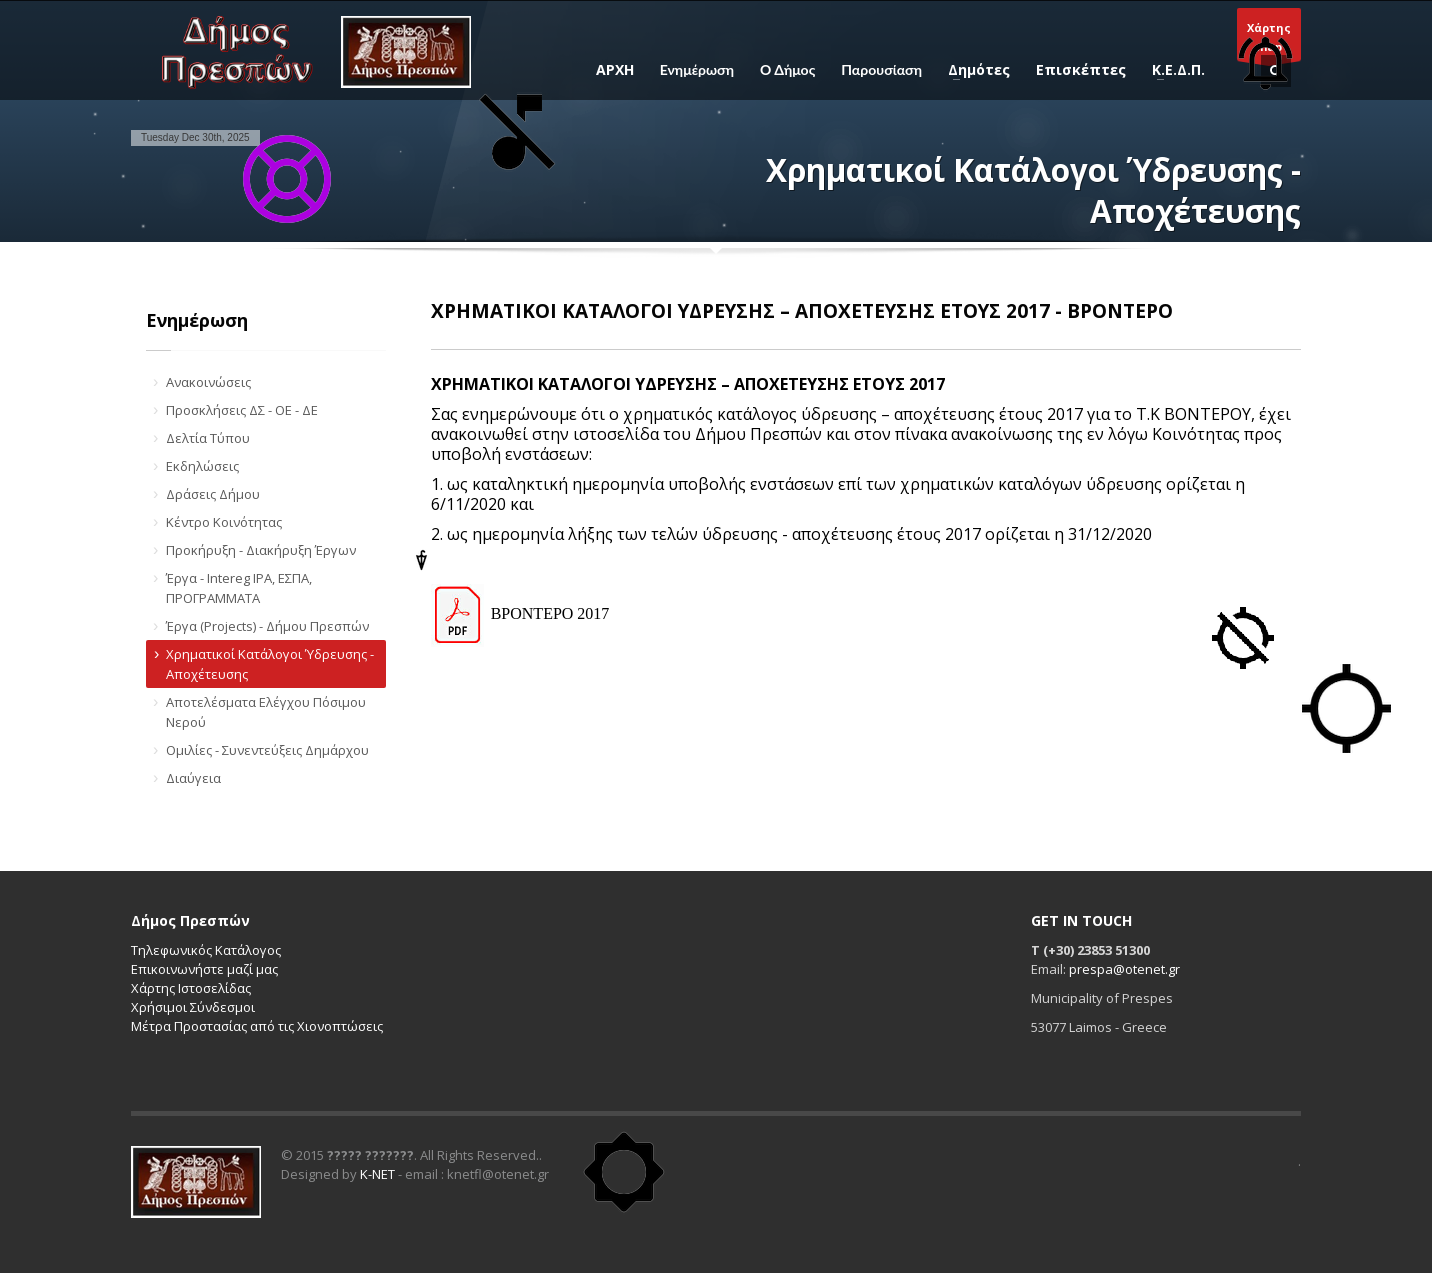 This screenshot has height=1273, width=1432. What do you see at coordinates (1243, 638) in the screenshot?
I see `indicates GPS is turned off` at bounding box center [1243, 638].